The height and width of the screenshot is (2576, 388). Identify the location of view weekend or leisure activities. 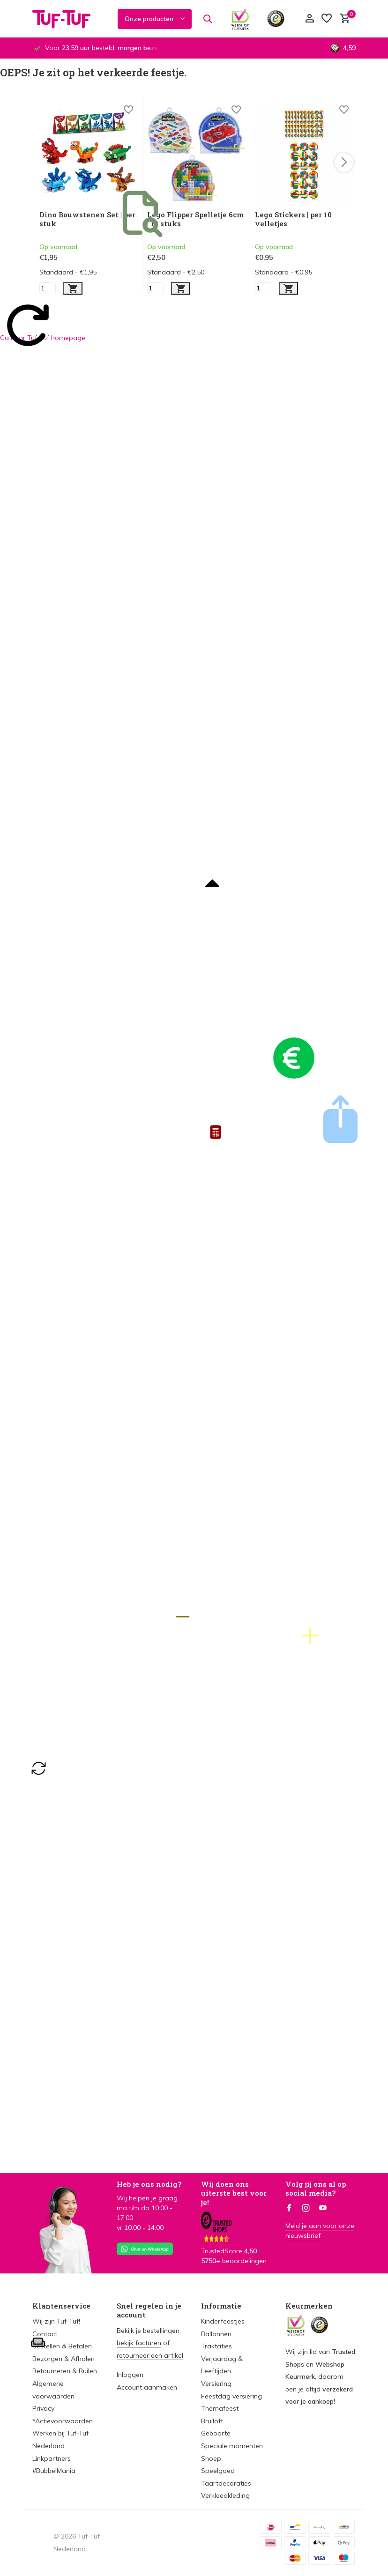
(38, 2342).